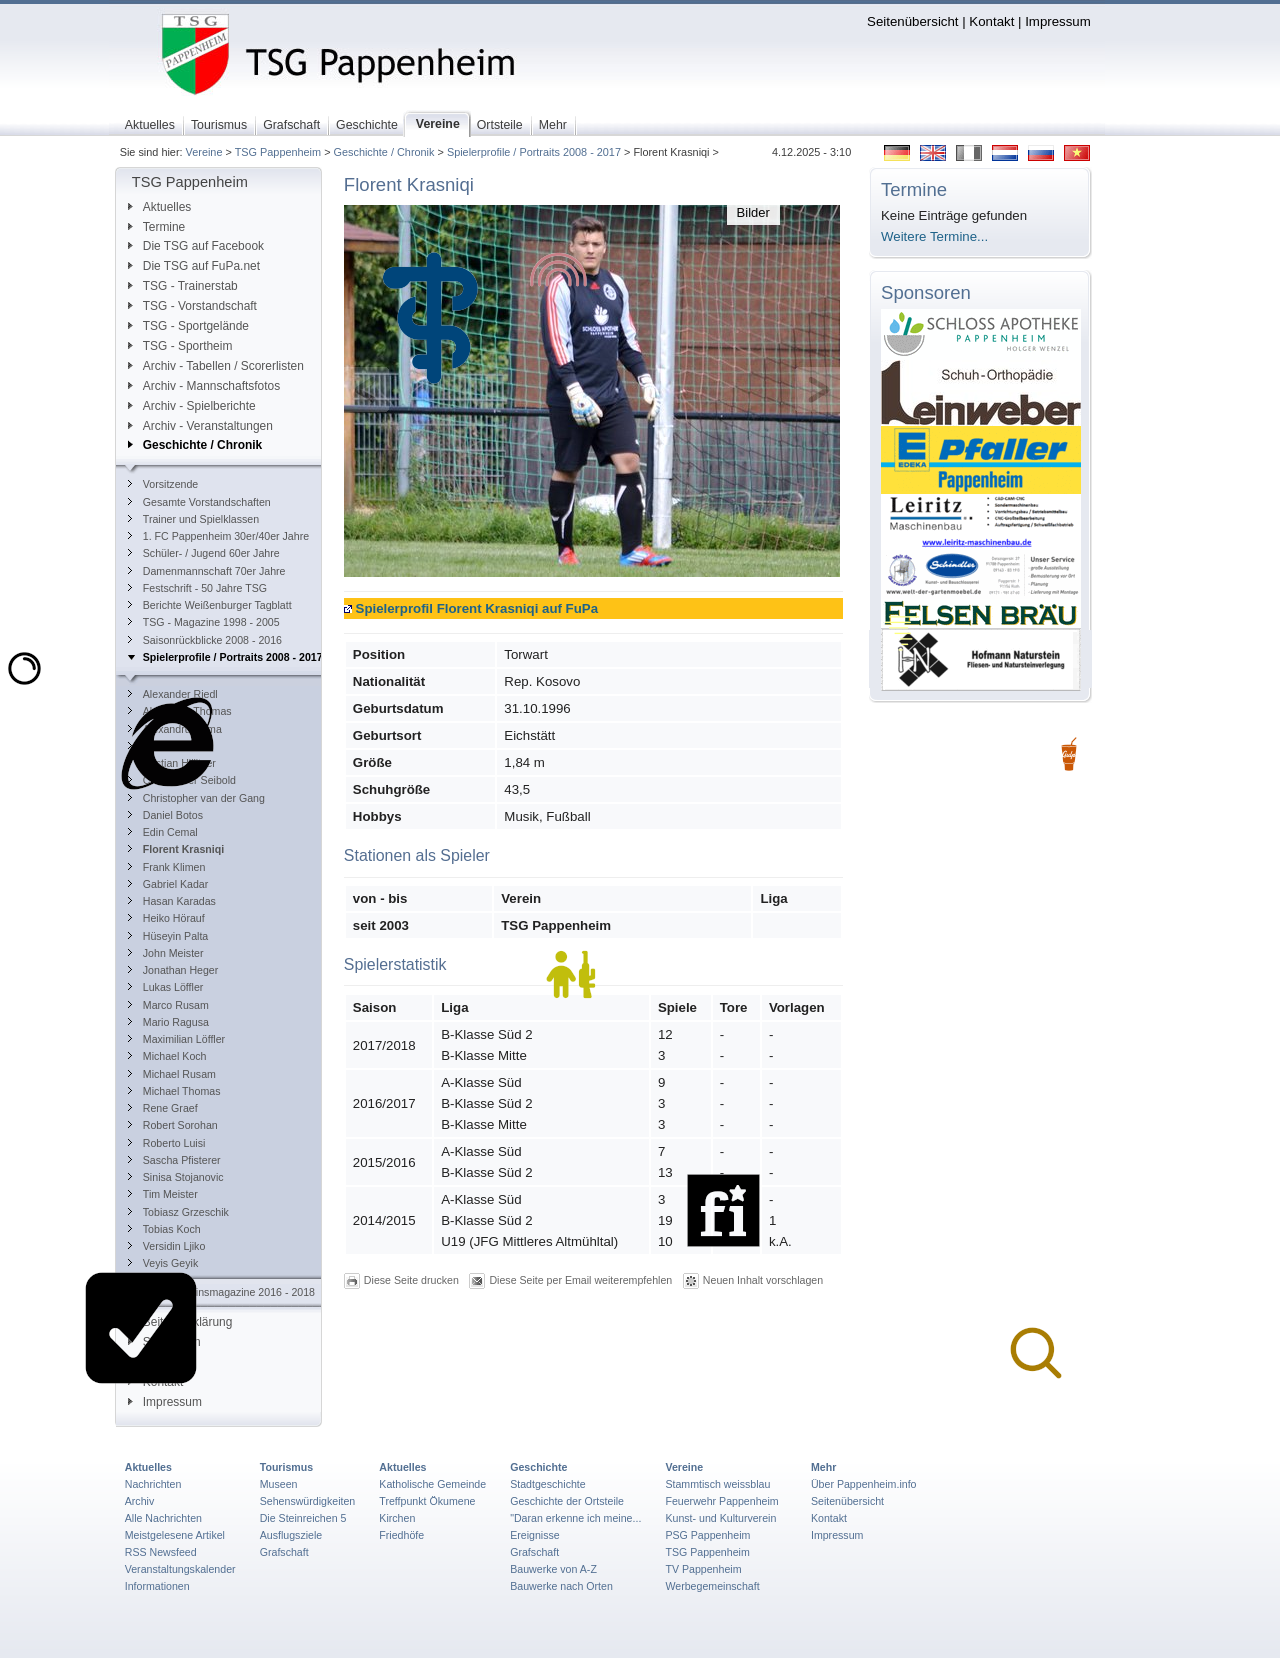 The width and height of the screenshot is (1280, 1658). Describe the element at coordinates (434, 318) in the screenshot. I see `access medical or healthcare services` at that location.